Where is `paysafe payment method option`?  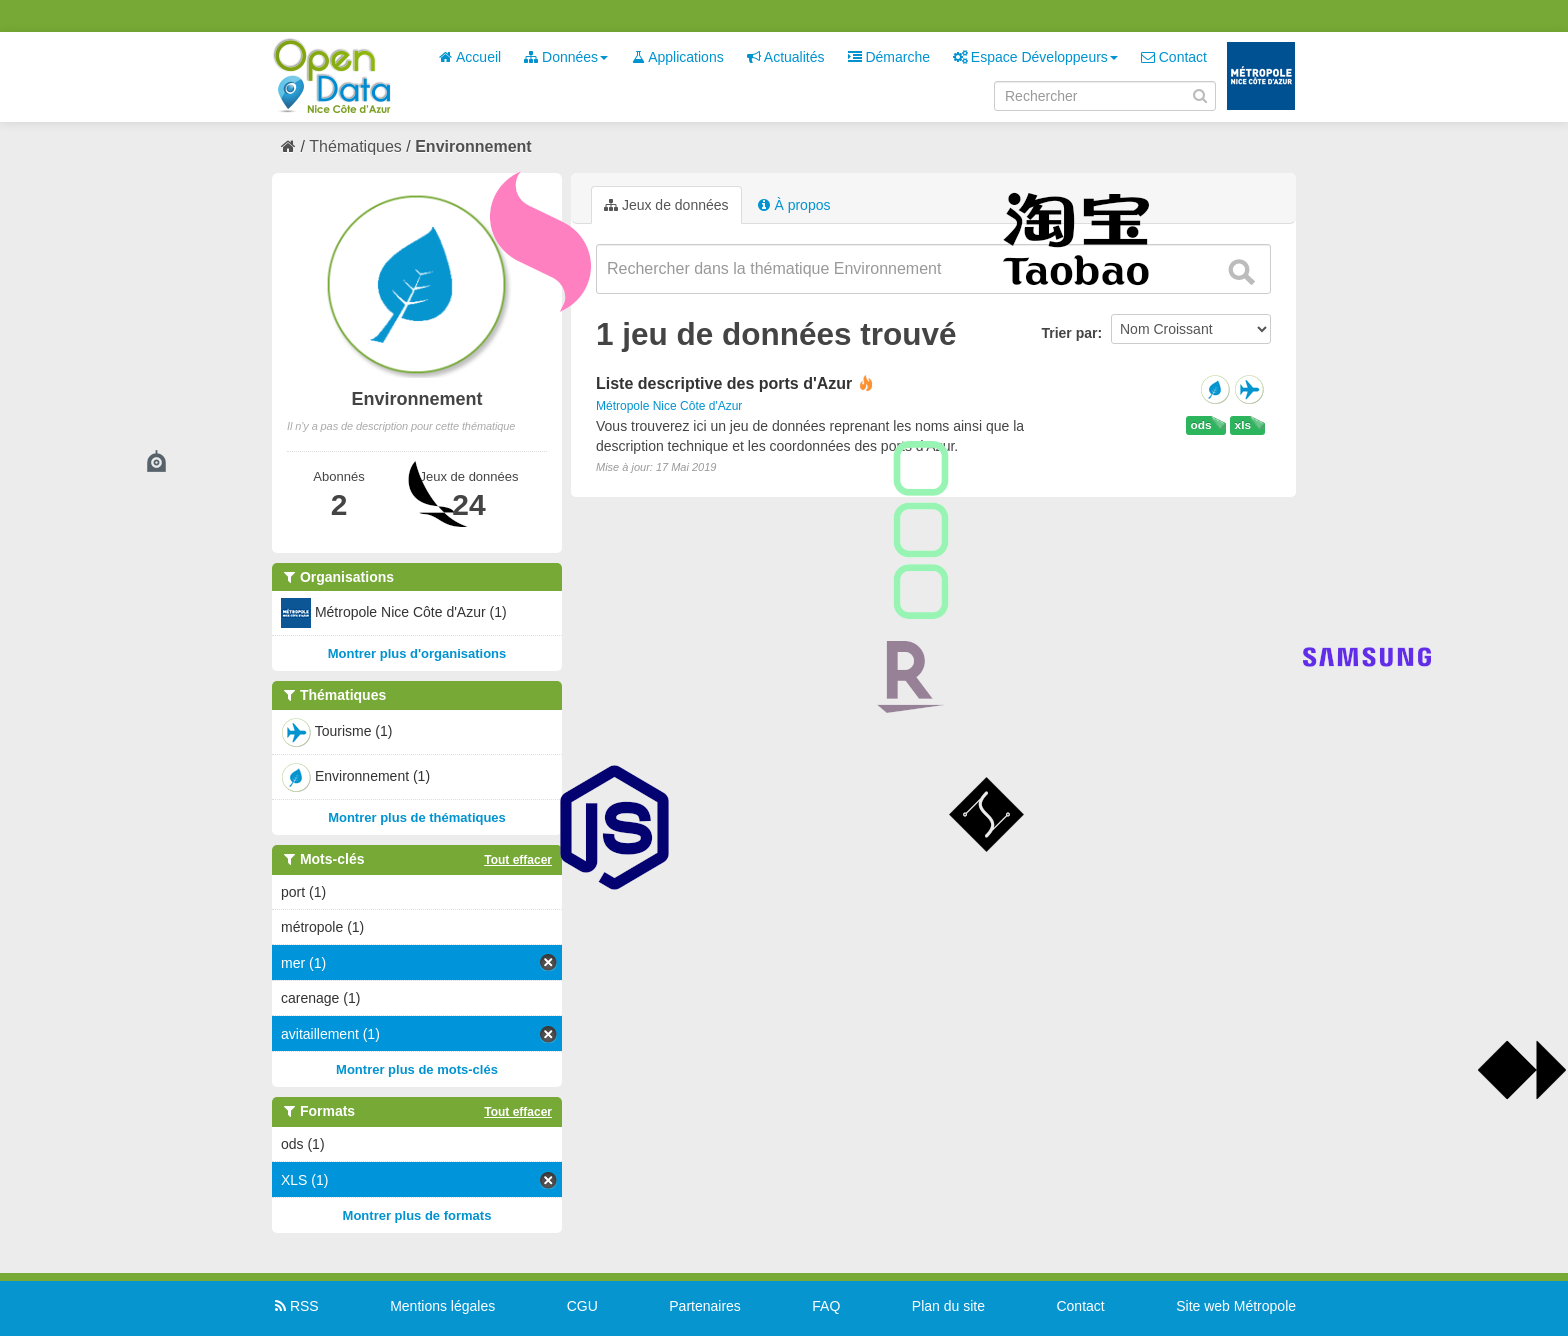
paysafe payment method option is located at coordinates (1522, 1070).